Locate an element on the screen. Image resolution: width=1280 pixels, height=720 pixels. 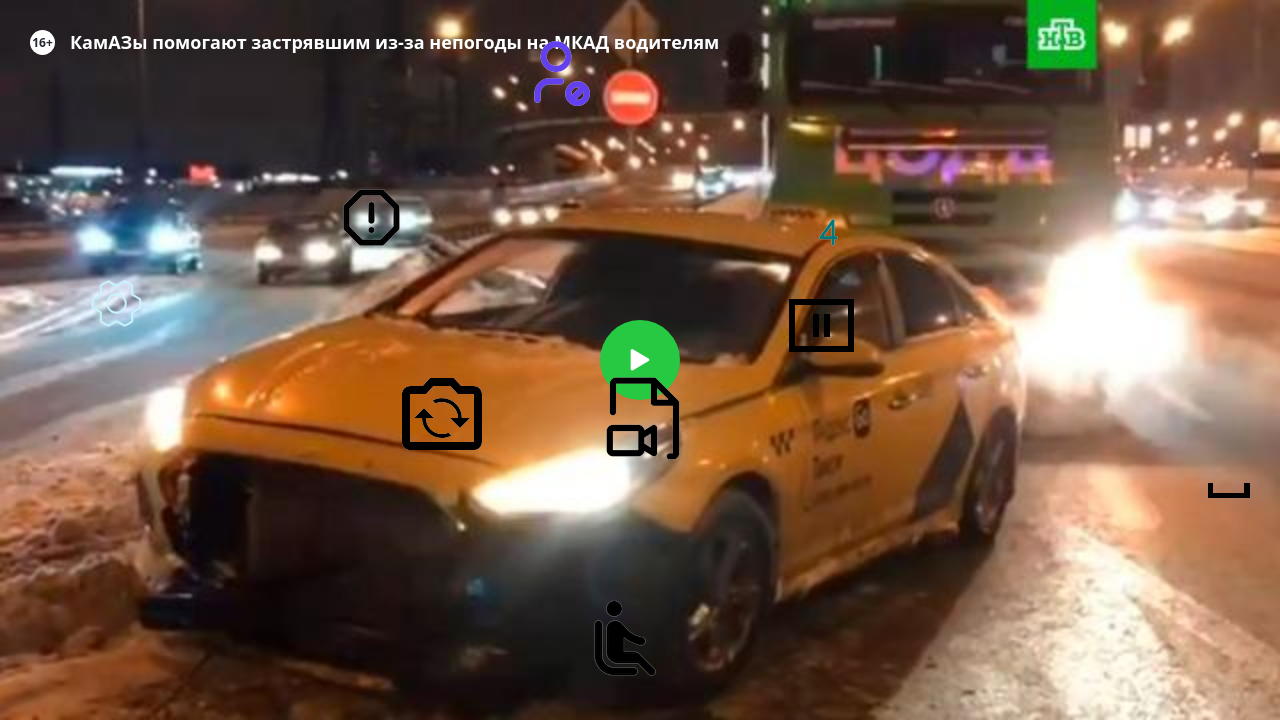
cancel or block a user account is located at coordinates (556, 72).